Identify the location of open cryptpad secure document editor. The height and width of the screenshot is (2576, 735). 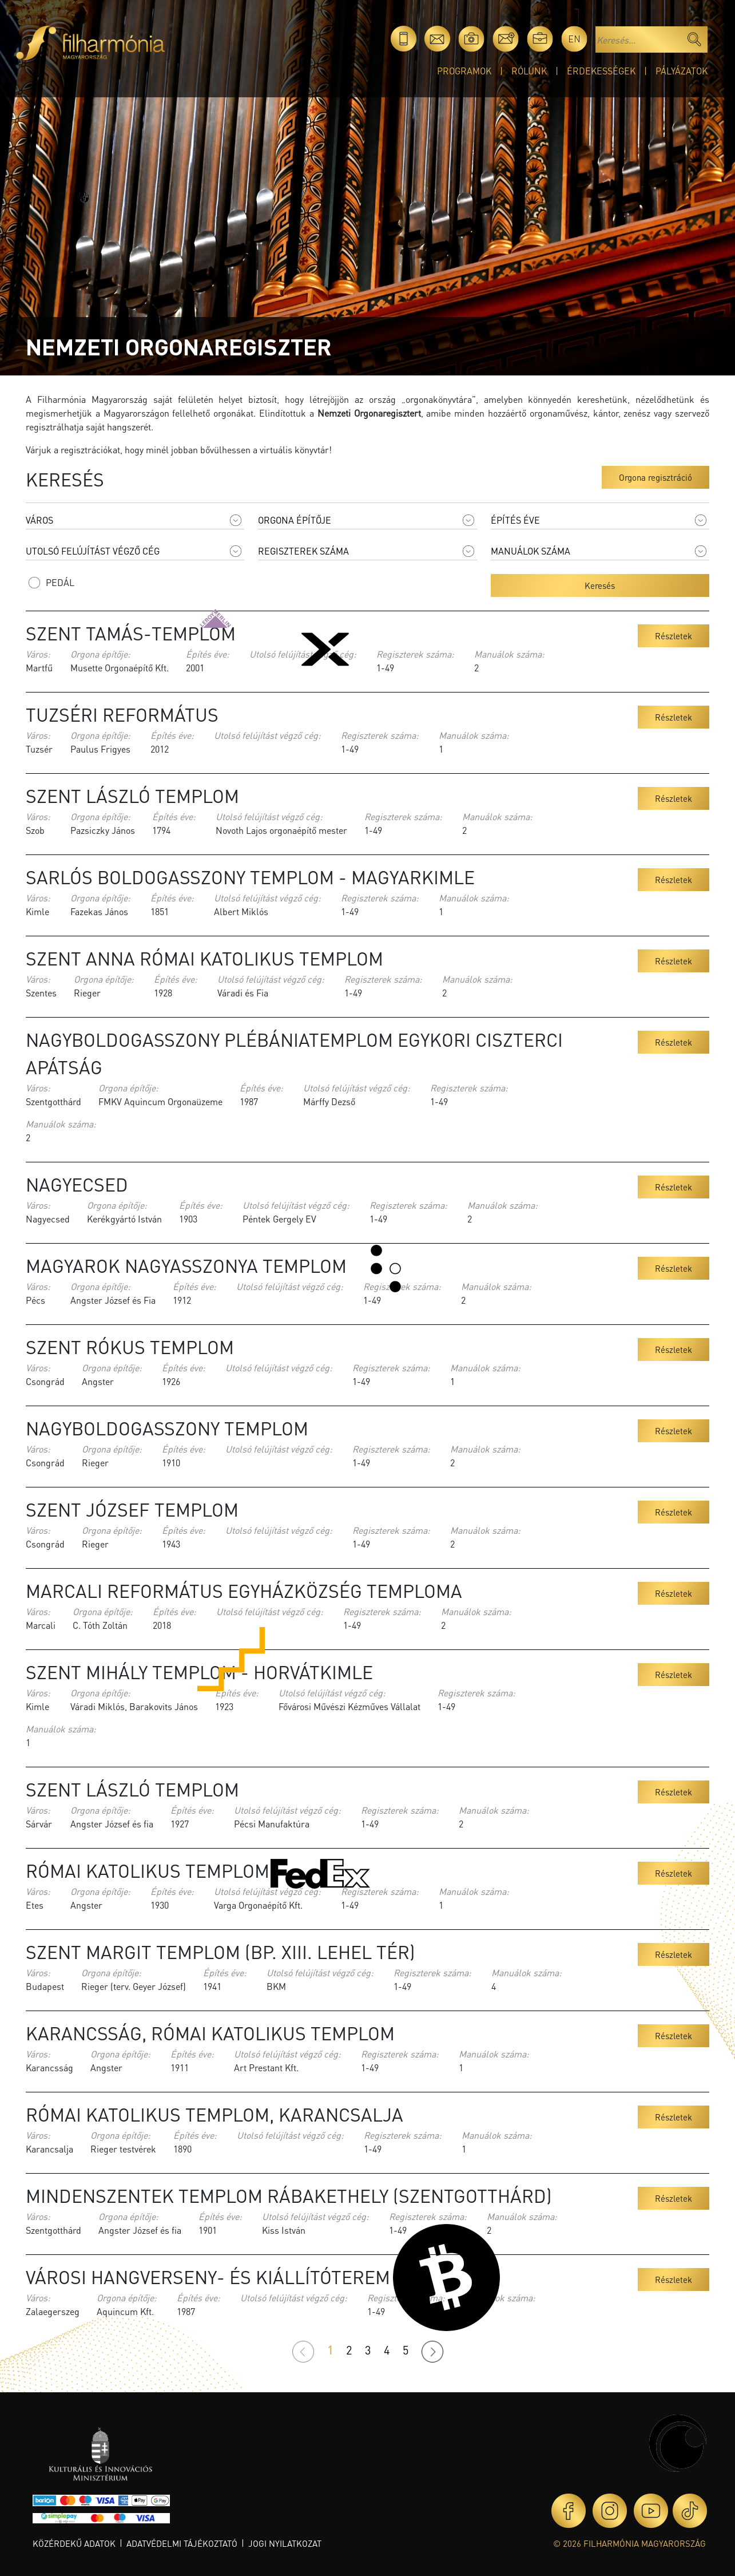
(84, 197).